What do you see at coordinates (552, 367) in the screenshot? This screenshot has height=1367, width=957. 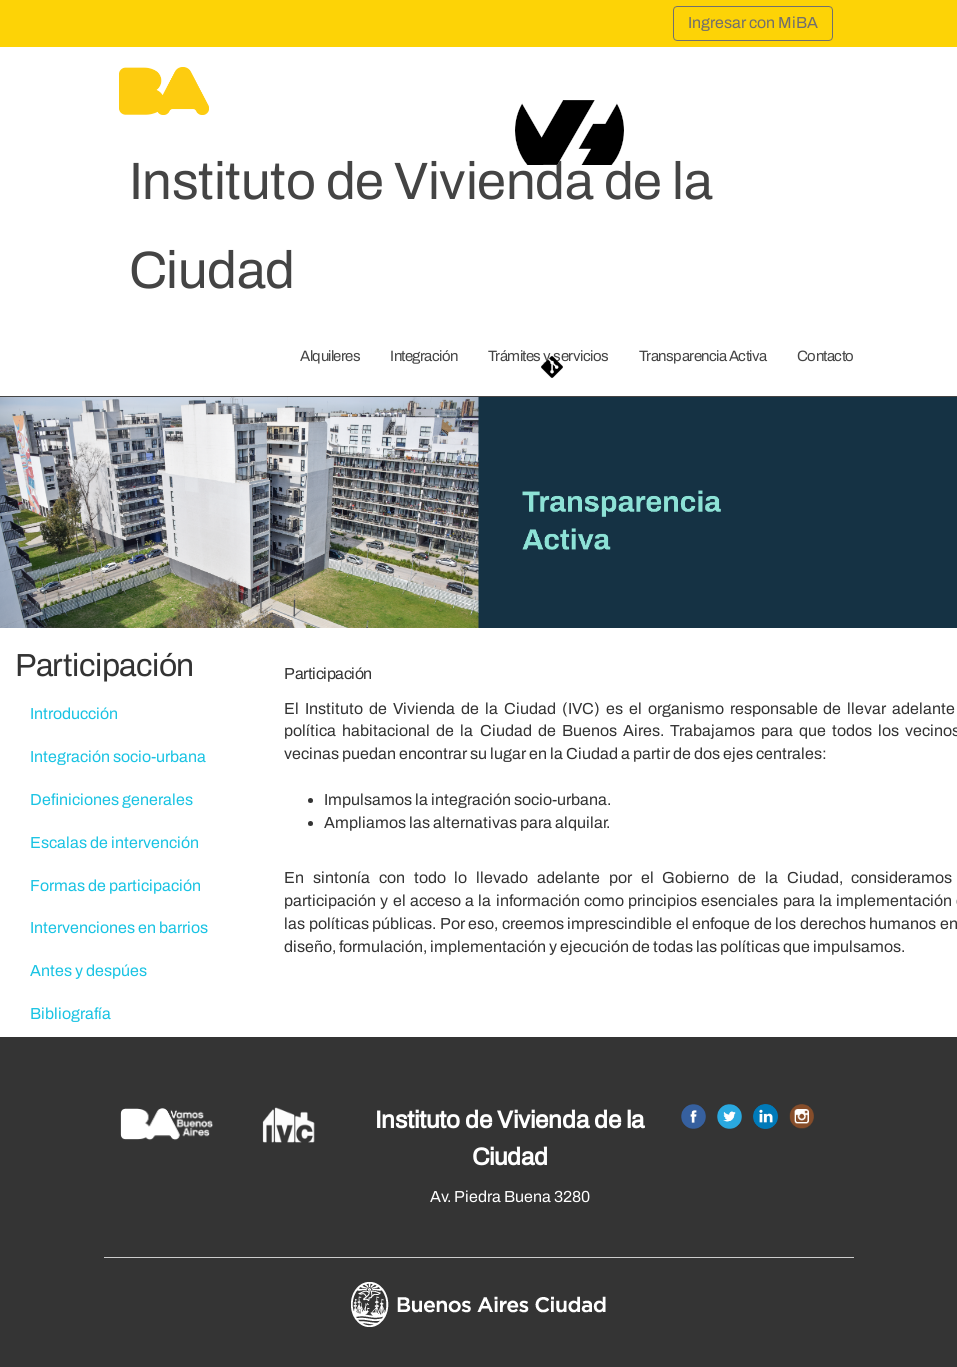 I see `git version control logo` at bounding box center [552, 367].